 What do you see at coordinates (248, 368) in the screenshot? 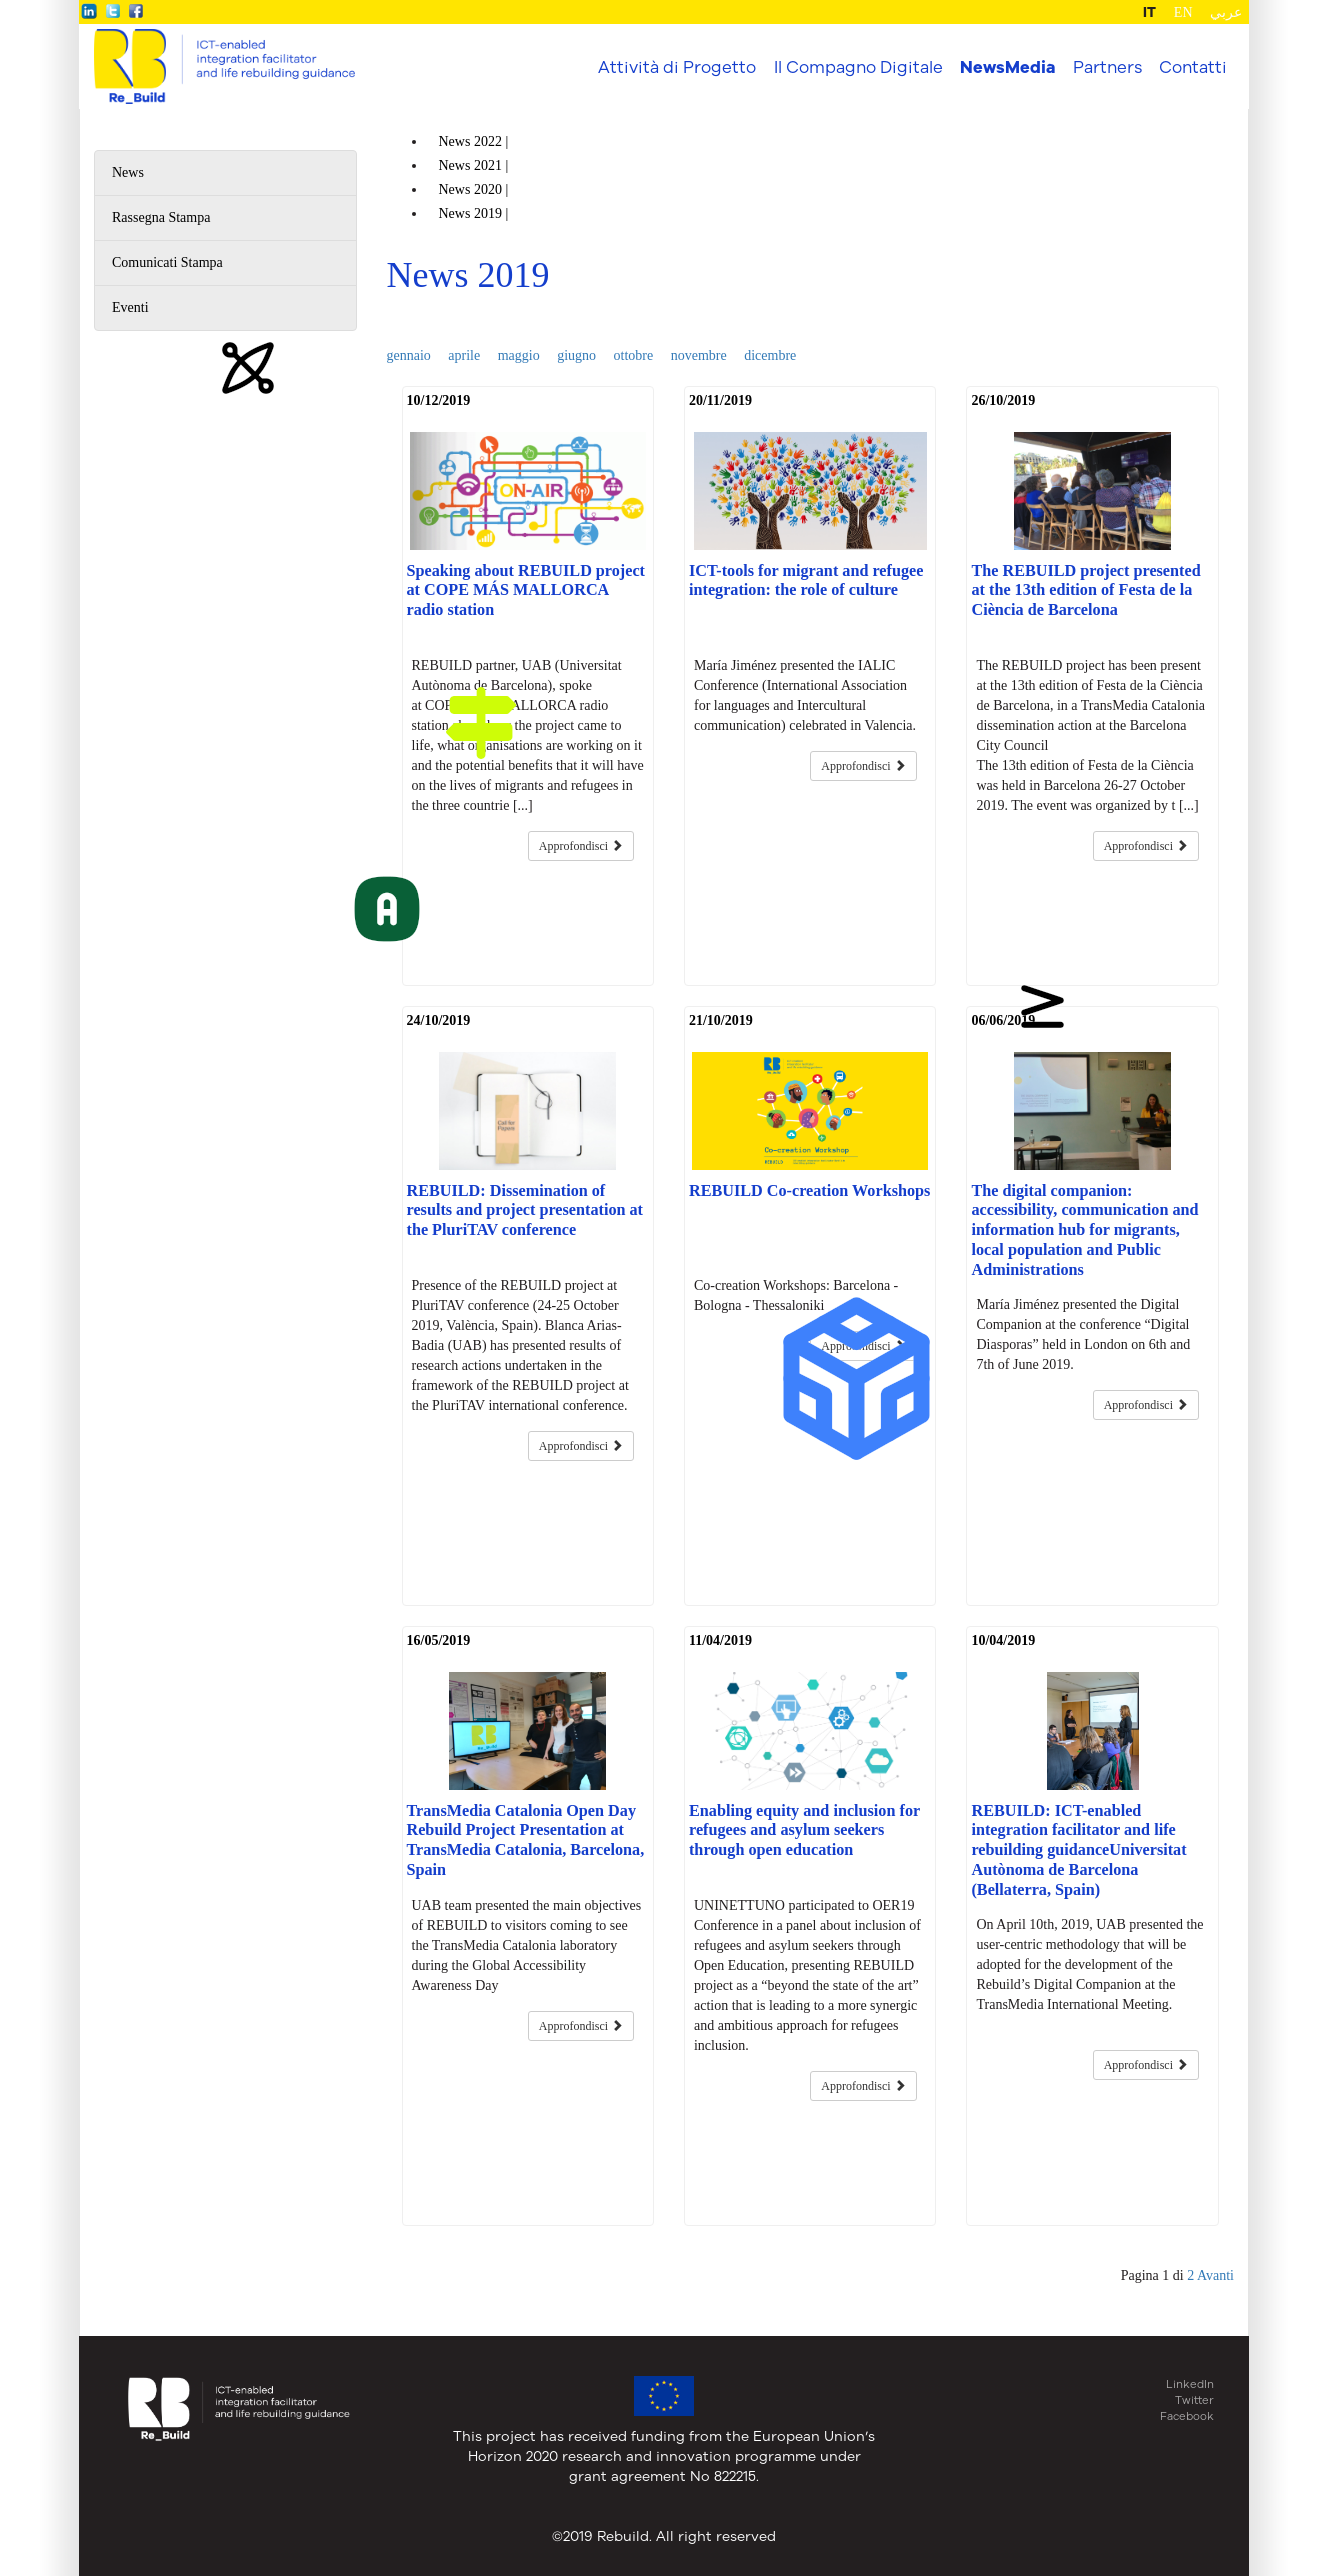
I see `access kayaking or water sports activities` at bounding box center [248, 368].